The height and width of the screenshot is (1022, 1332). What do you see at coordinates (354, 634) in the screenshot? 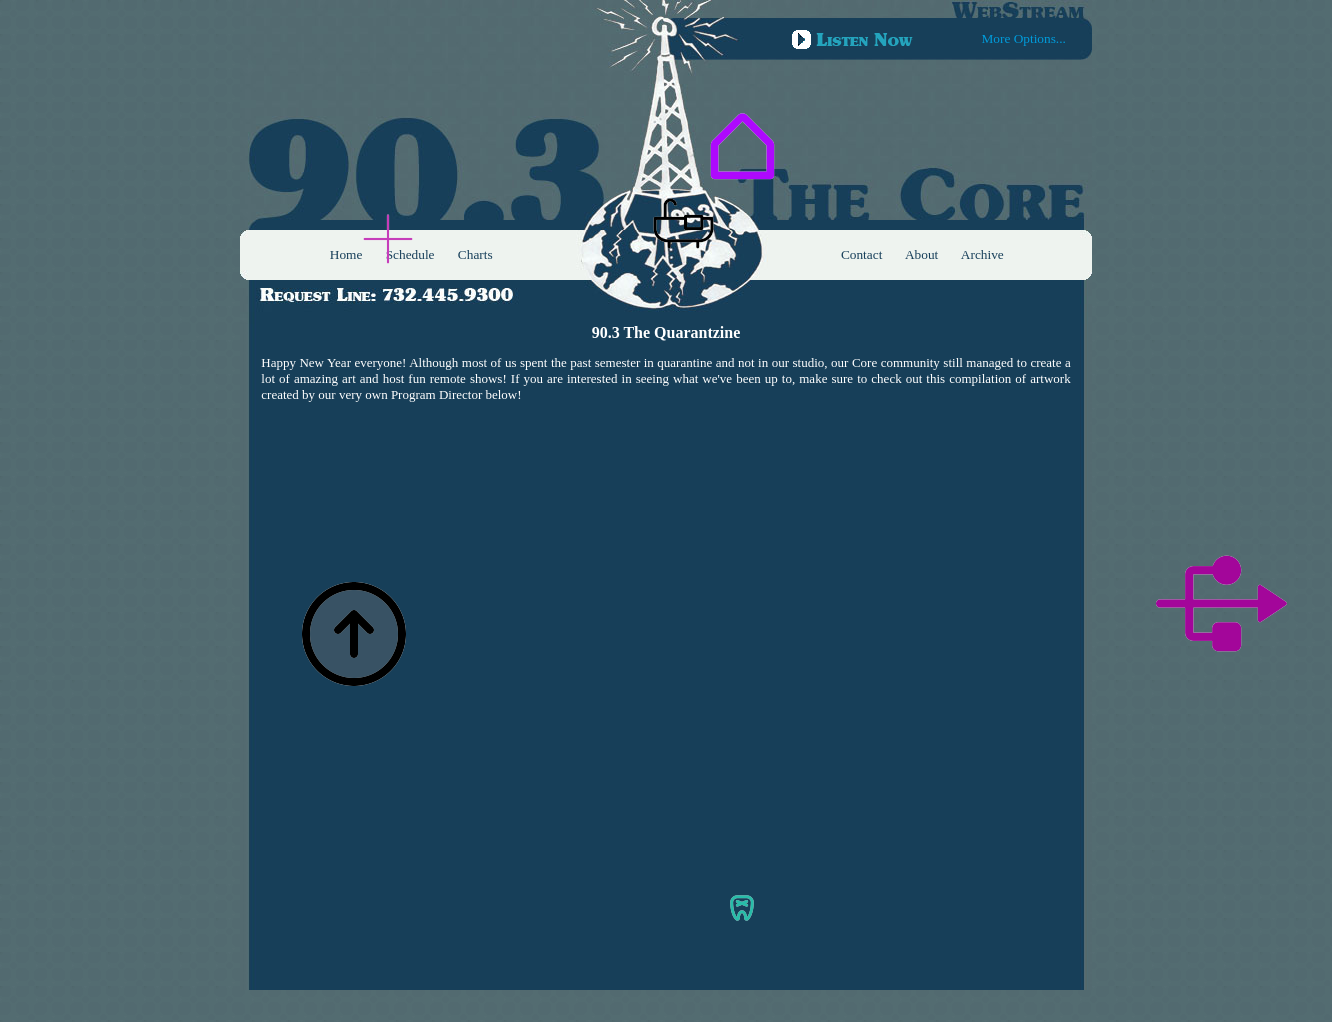
I see `scroll to top of page` at bounding box center [354, 634].